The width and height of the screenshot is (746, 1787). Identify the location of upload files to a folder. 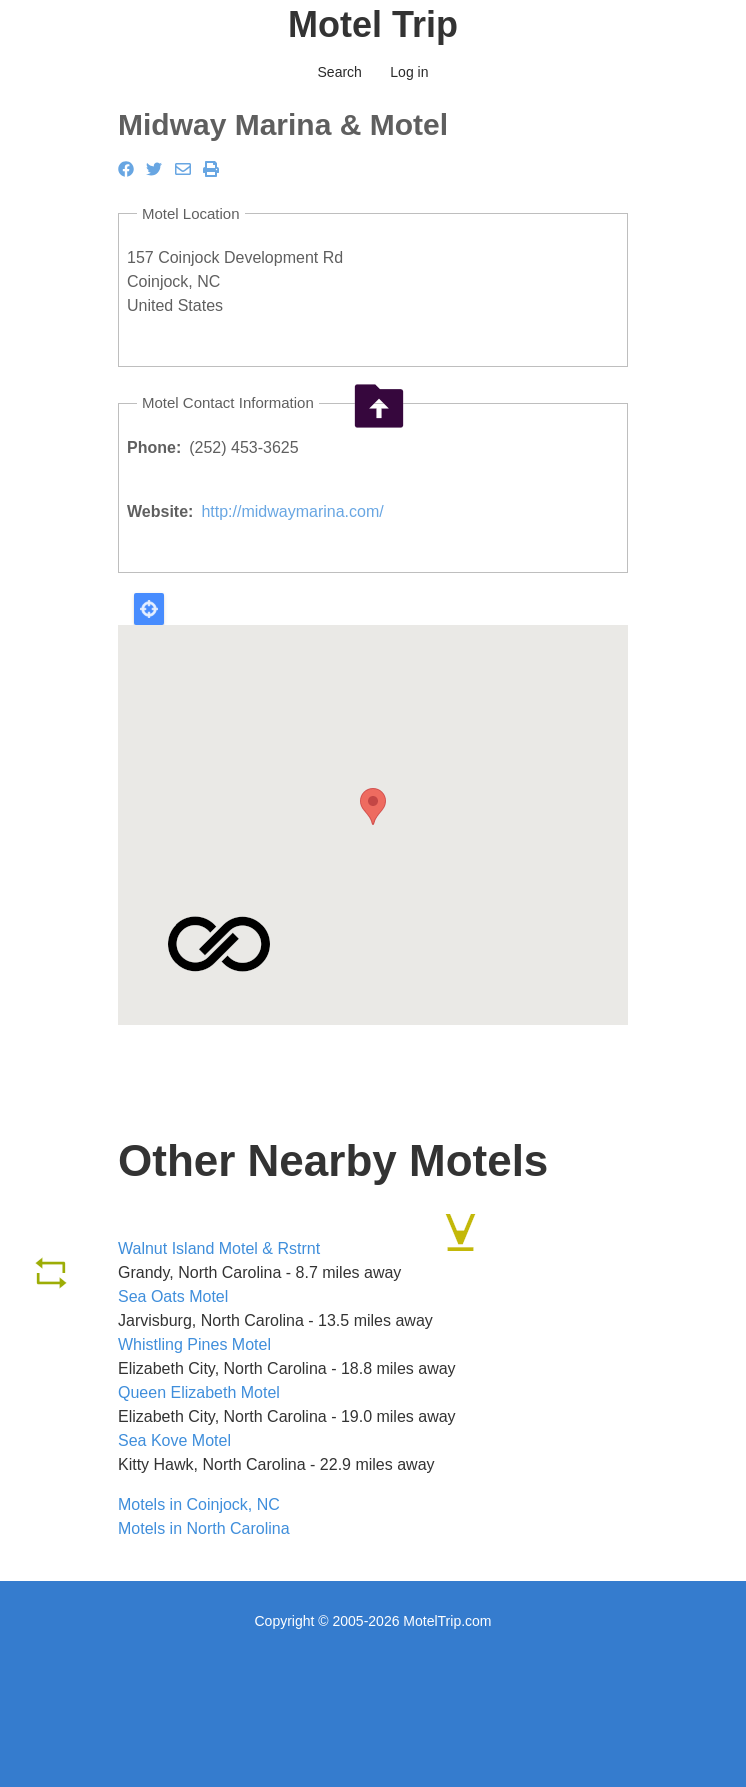
(379, 406).